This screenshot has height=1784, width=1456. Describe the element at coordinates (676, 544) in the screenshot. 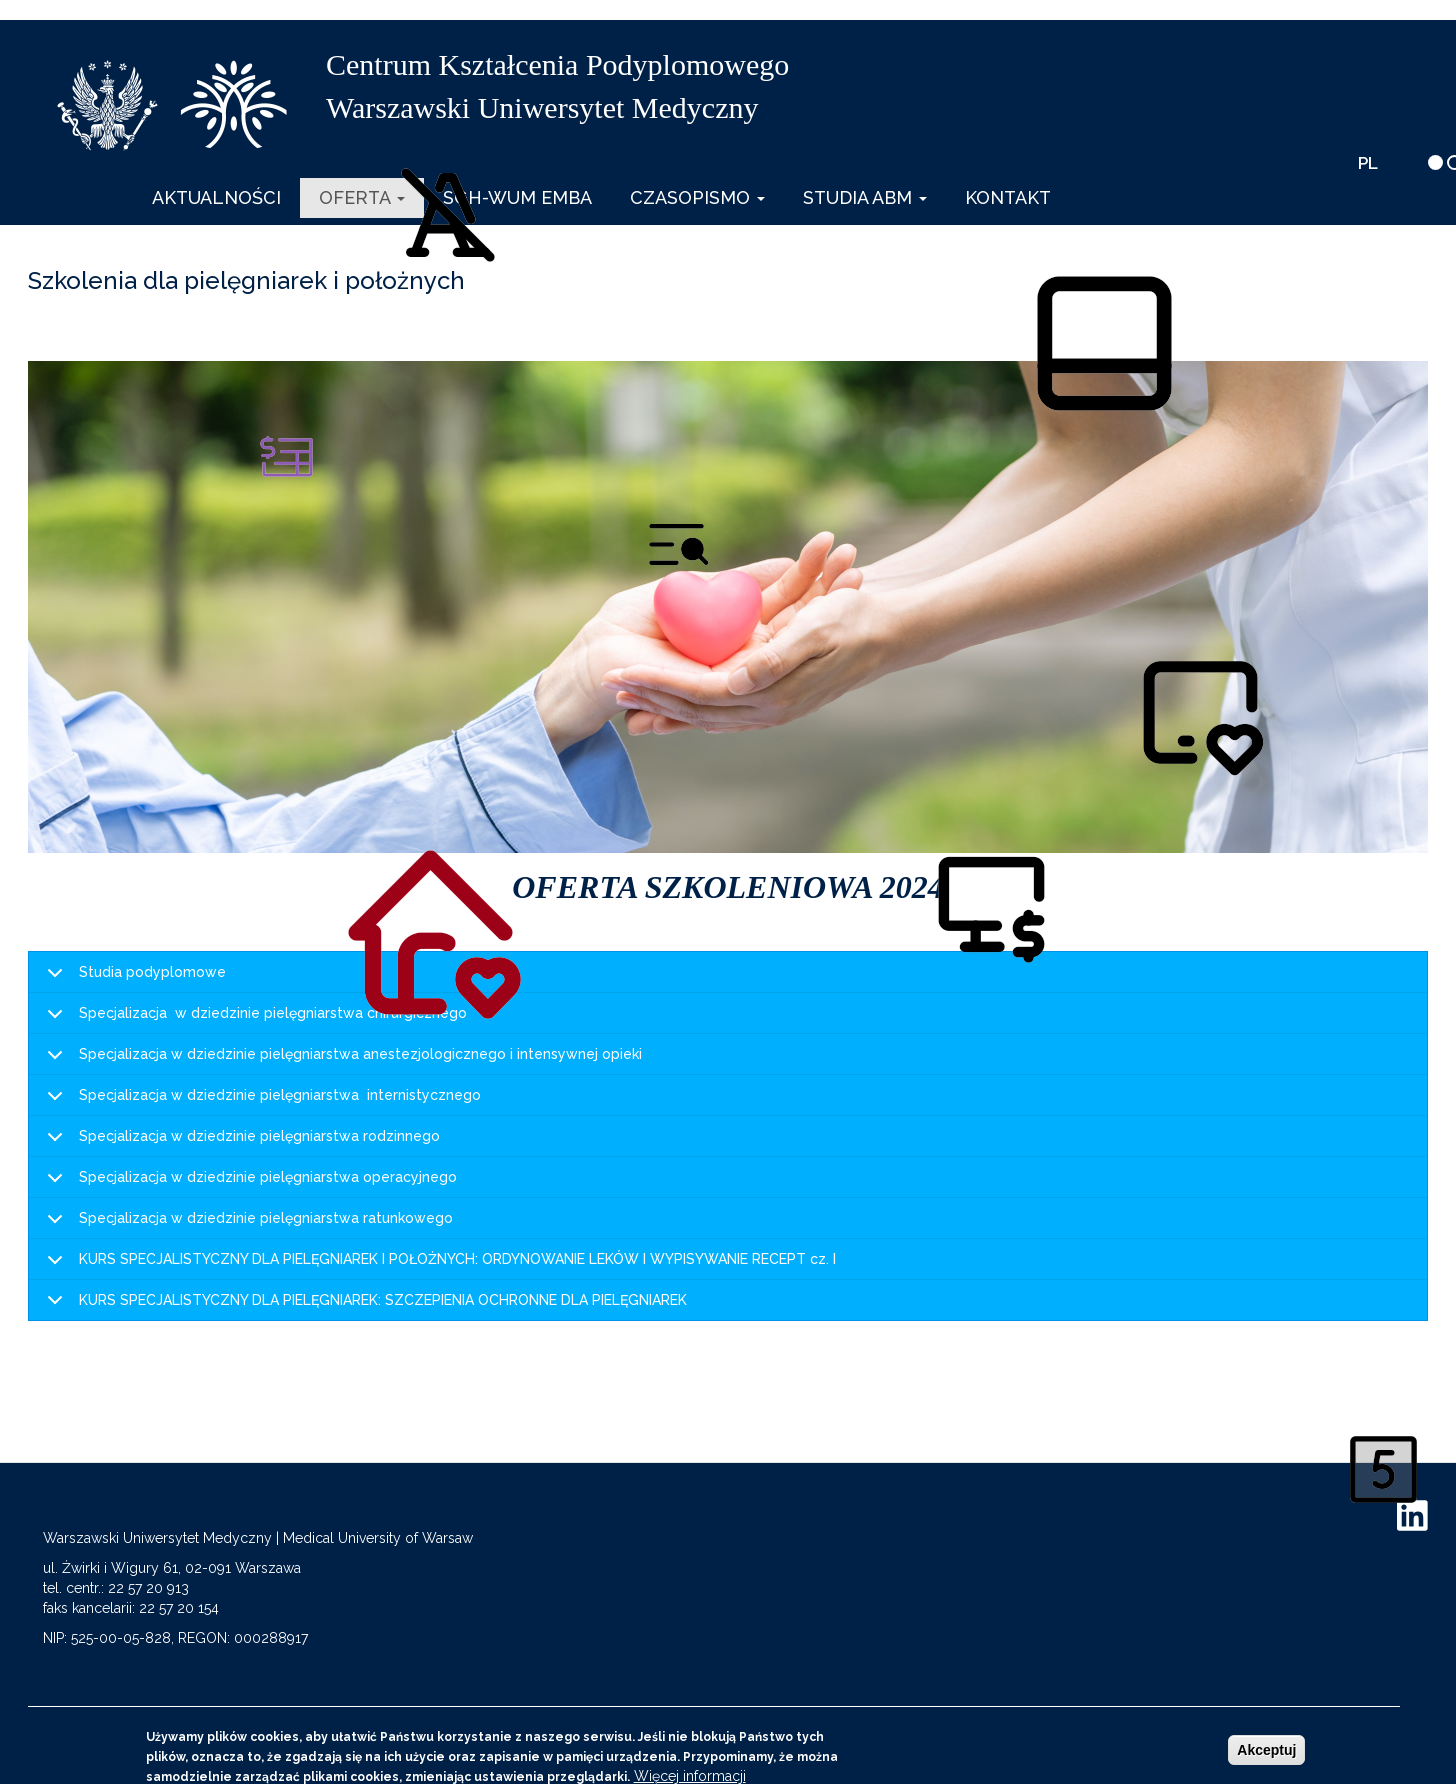

I see `search within a list or document` at that location.